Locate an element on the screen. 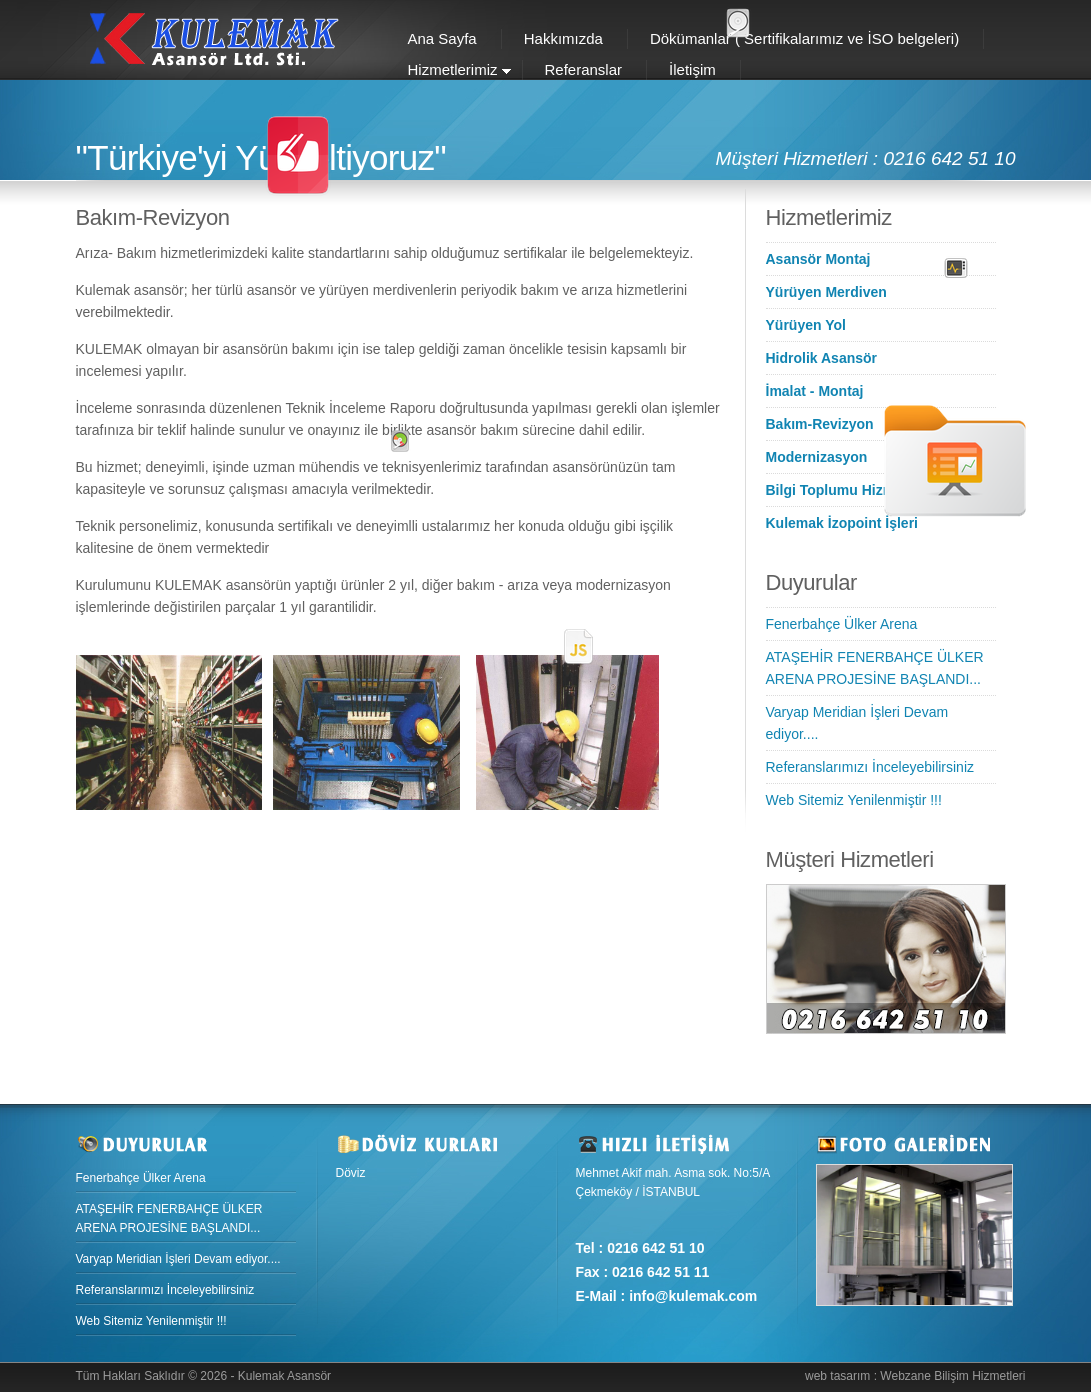 This screenshot has width=1091, height=1392. open gparted disk partition editor is located at coordinates (400, 441).